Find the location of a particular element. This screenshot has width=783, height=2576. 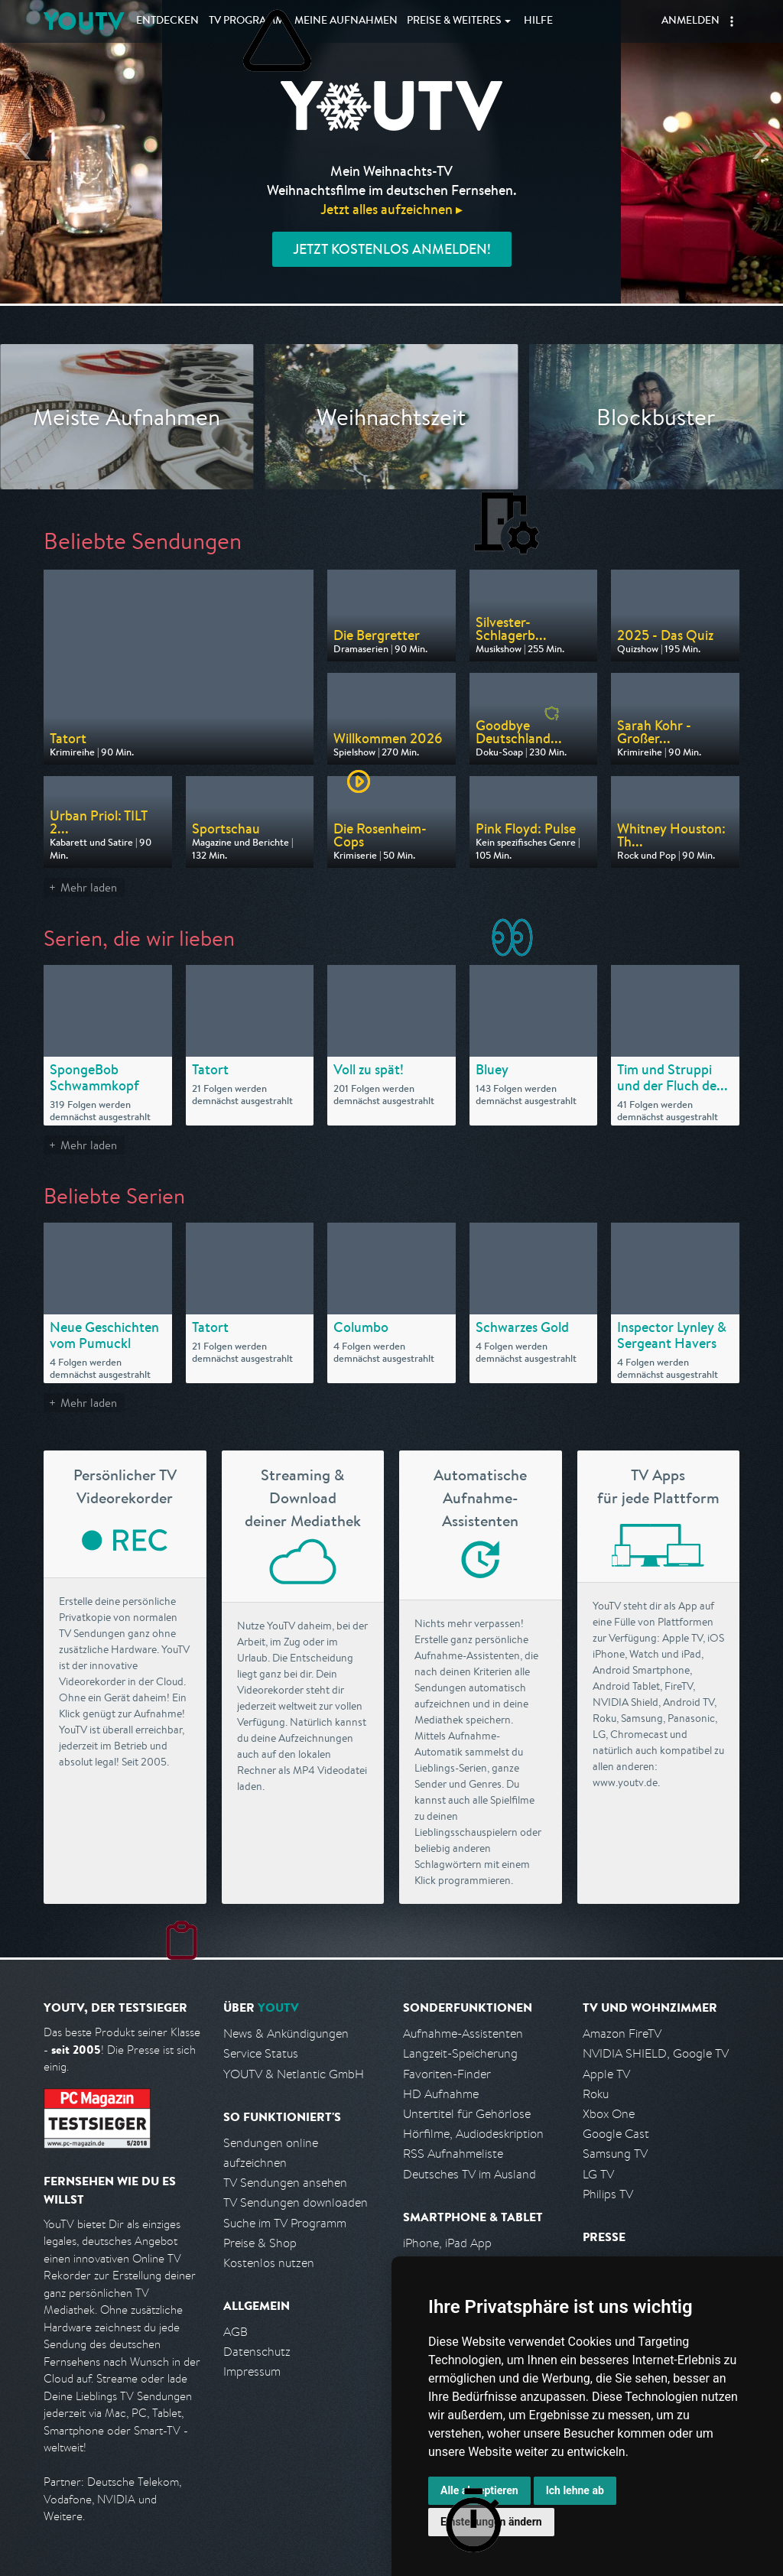

copy to clipboard is located at coordinates (181, 1940).